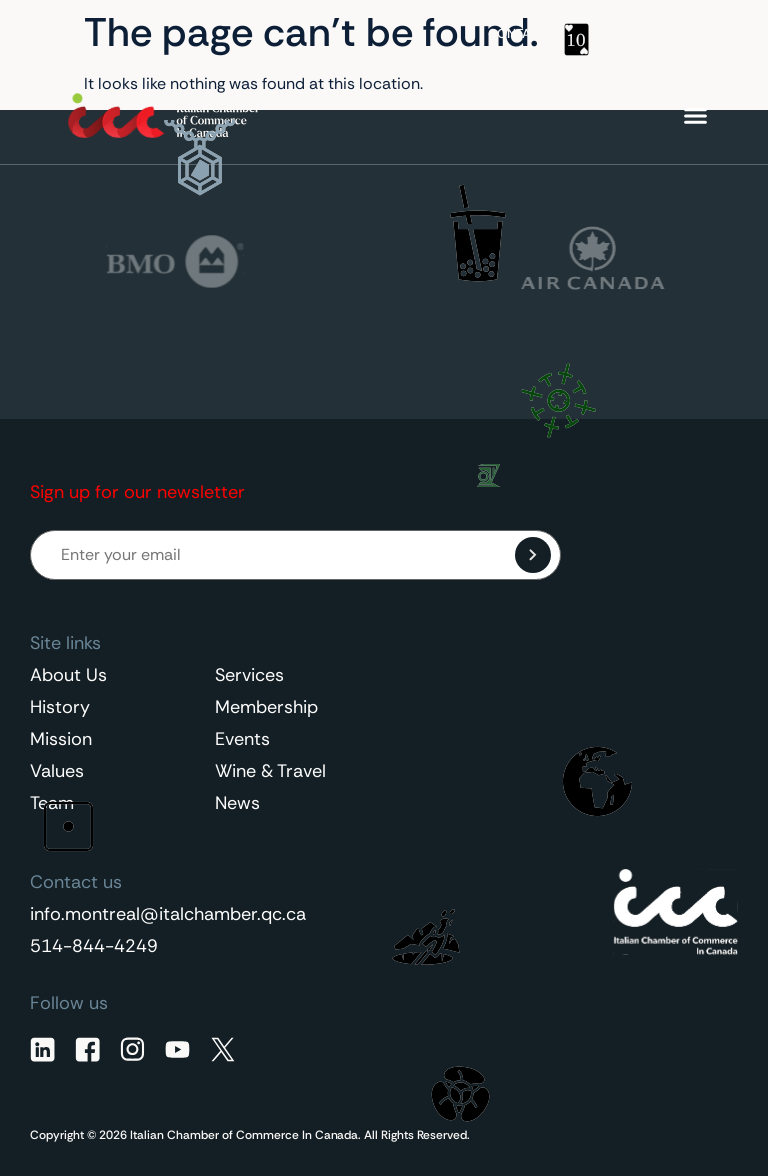  I want to click on view jewelry or accessories inventory, so click(200, 157).